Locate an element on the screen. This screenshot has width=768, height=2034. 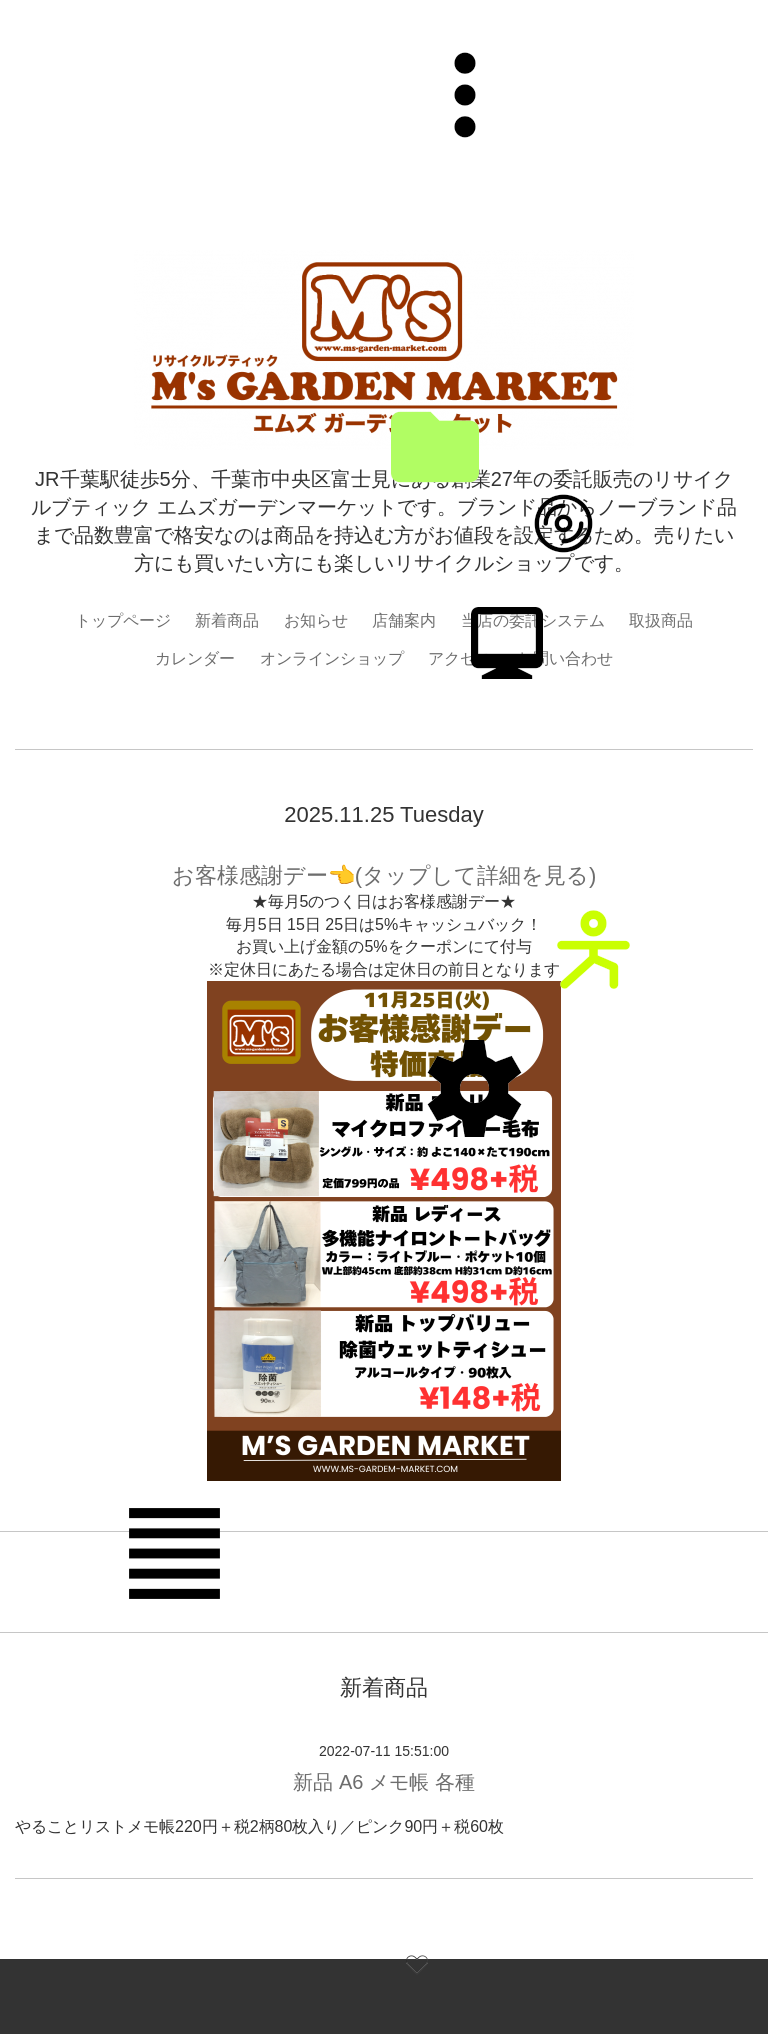
play or browse music library is located at coordinates (563, 523).